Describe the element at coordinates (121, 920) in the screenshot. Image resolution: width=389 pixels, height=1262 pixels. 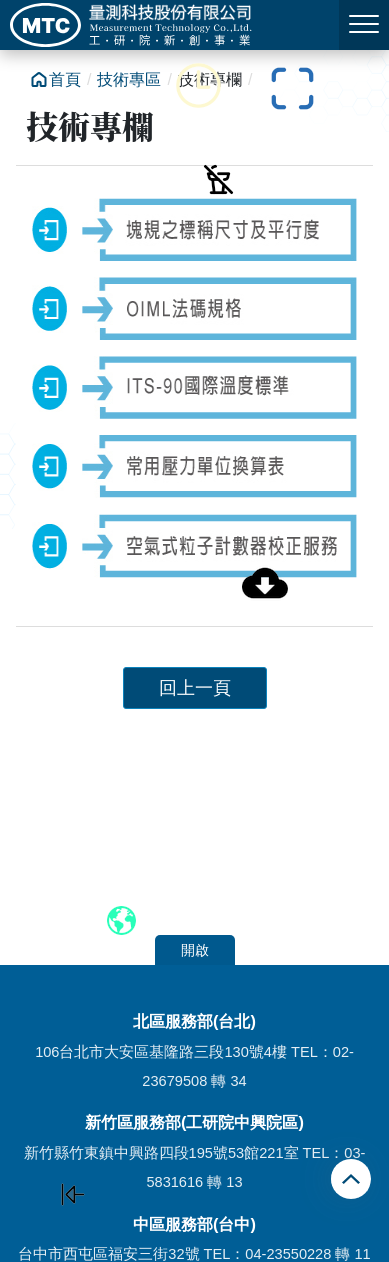
I see `switch to global or worldwide view` at that location.